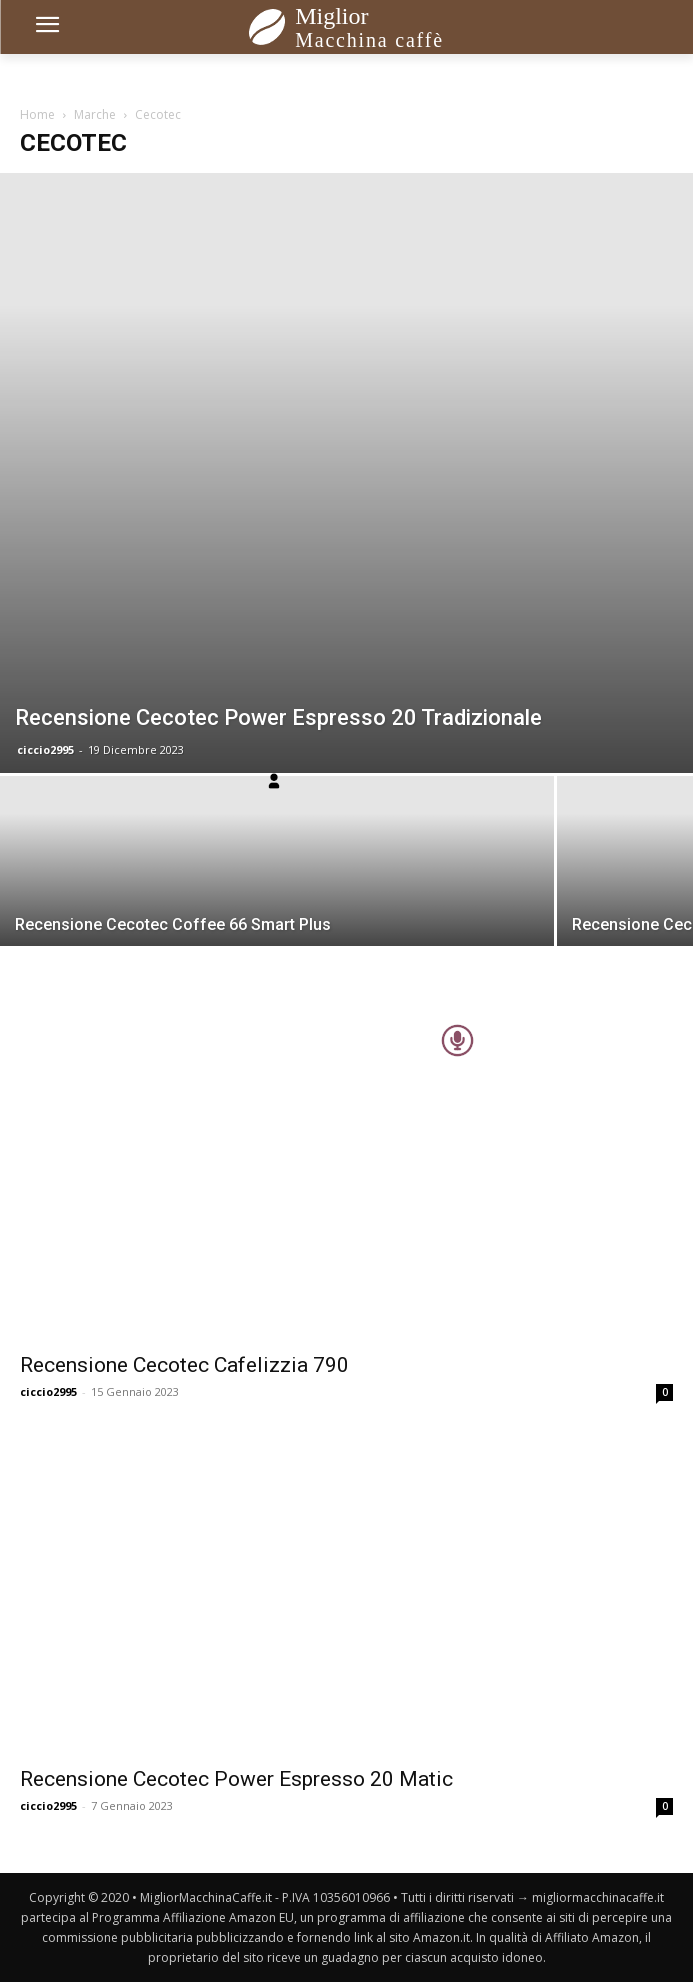 The height and width of the screenshot is (1982, 693). Describe the element at coordinates (274, 781) in the screenshot. I see `view your profile` at that location.